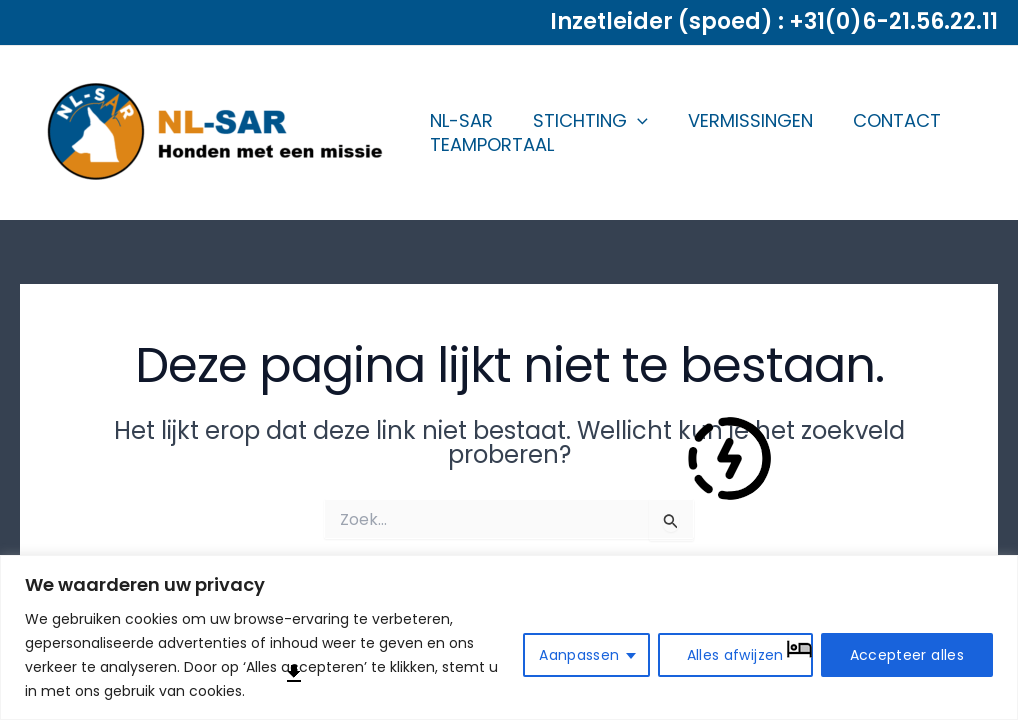 The width and height of the screenshot is (1018, 720). I want to click on find nearby hotels or accommodations, so click(799, 648).